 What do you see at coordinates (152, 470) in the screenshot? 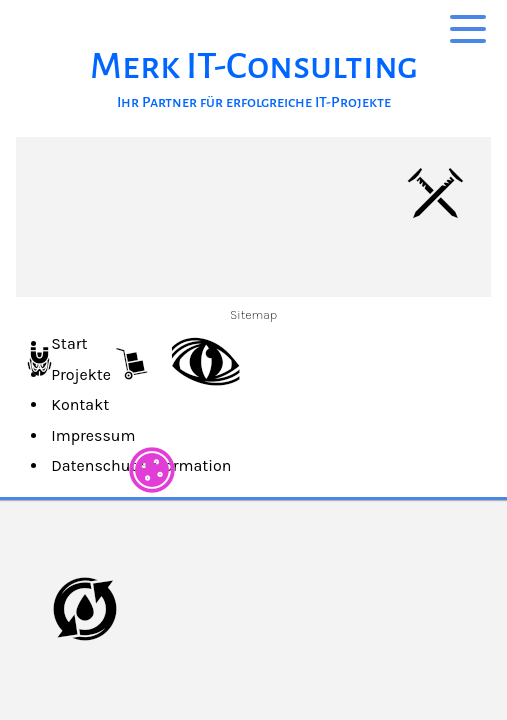
I see `clothing or fashion category` at bounding box center [152, 470].